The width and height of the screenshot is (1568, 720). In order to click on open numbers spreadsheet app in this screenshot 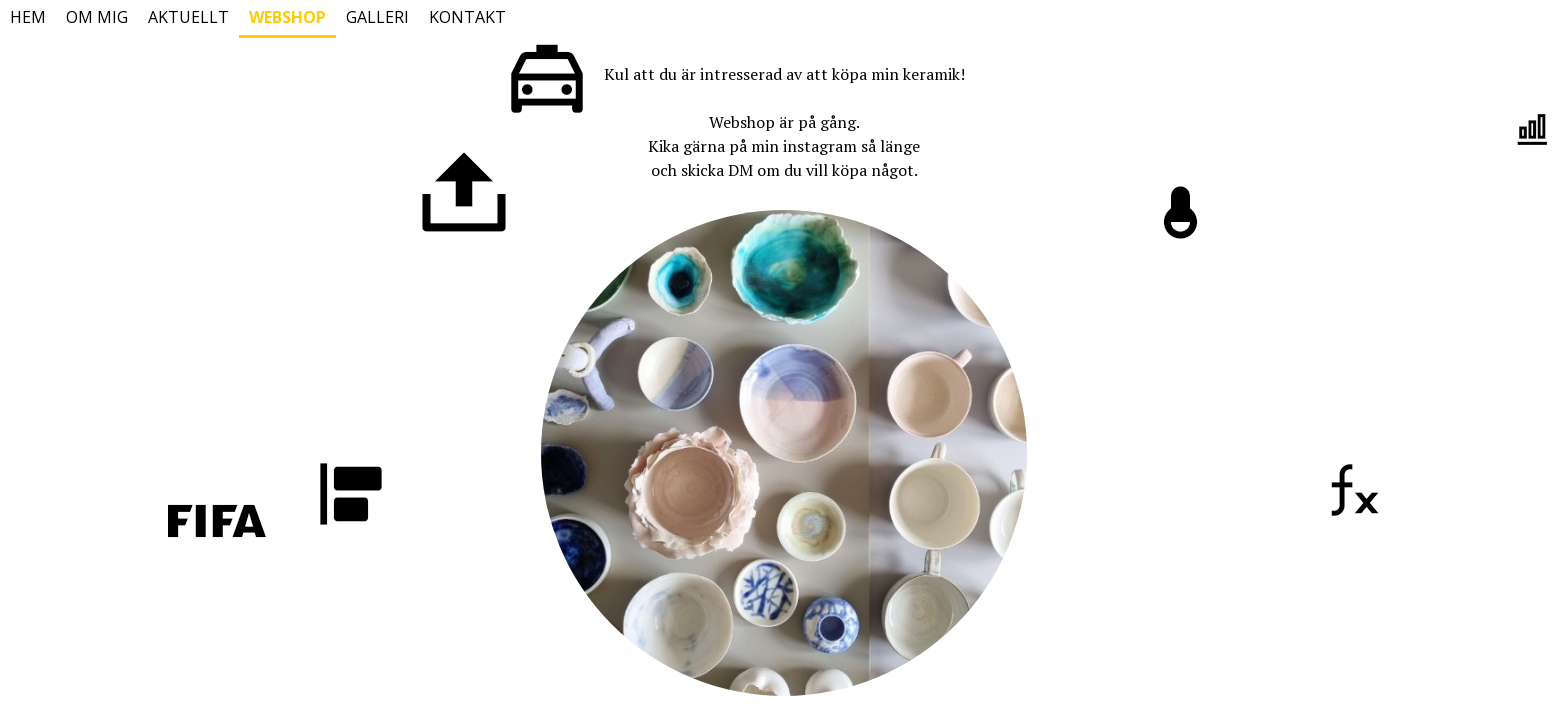, I will do `click(1531, 129)`.